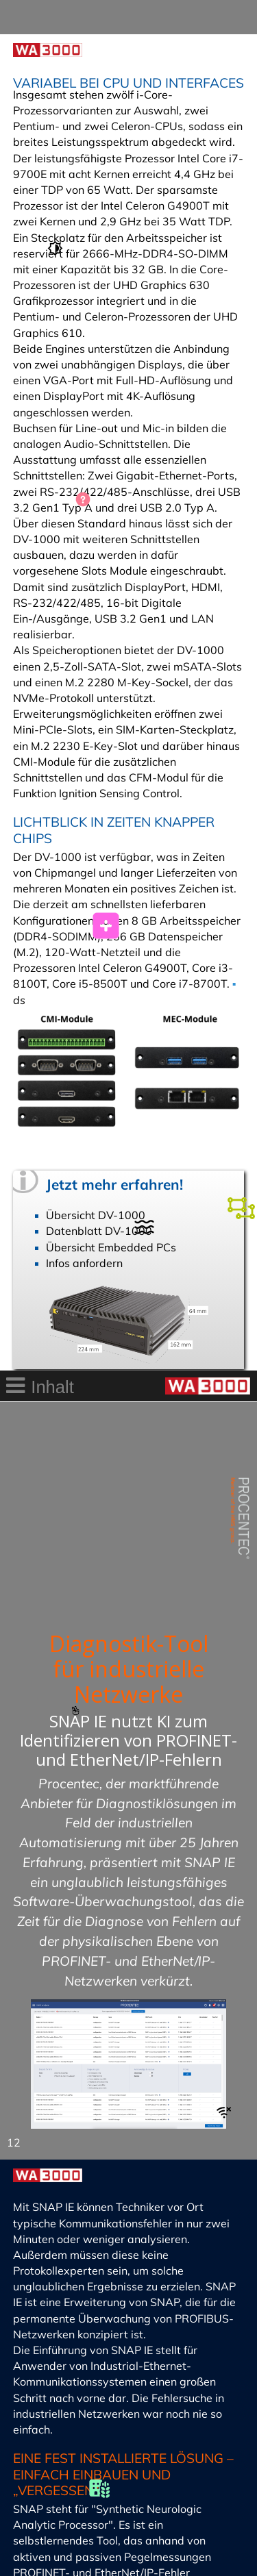 The width and height of the screenshot is (257, 2576). What do you see at coordinates (55, 248) in the screenshot?
I see `adjust screen brightness level` at bounding box center [55, 248].